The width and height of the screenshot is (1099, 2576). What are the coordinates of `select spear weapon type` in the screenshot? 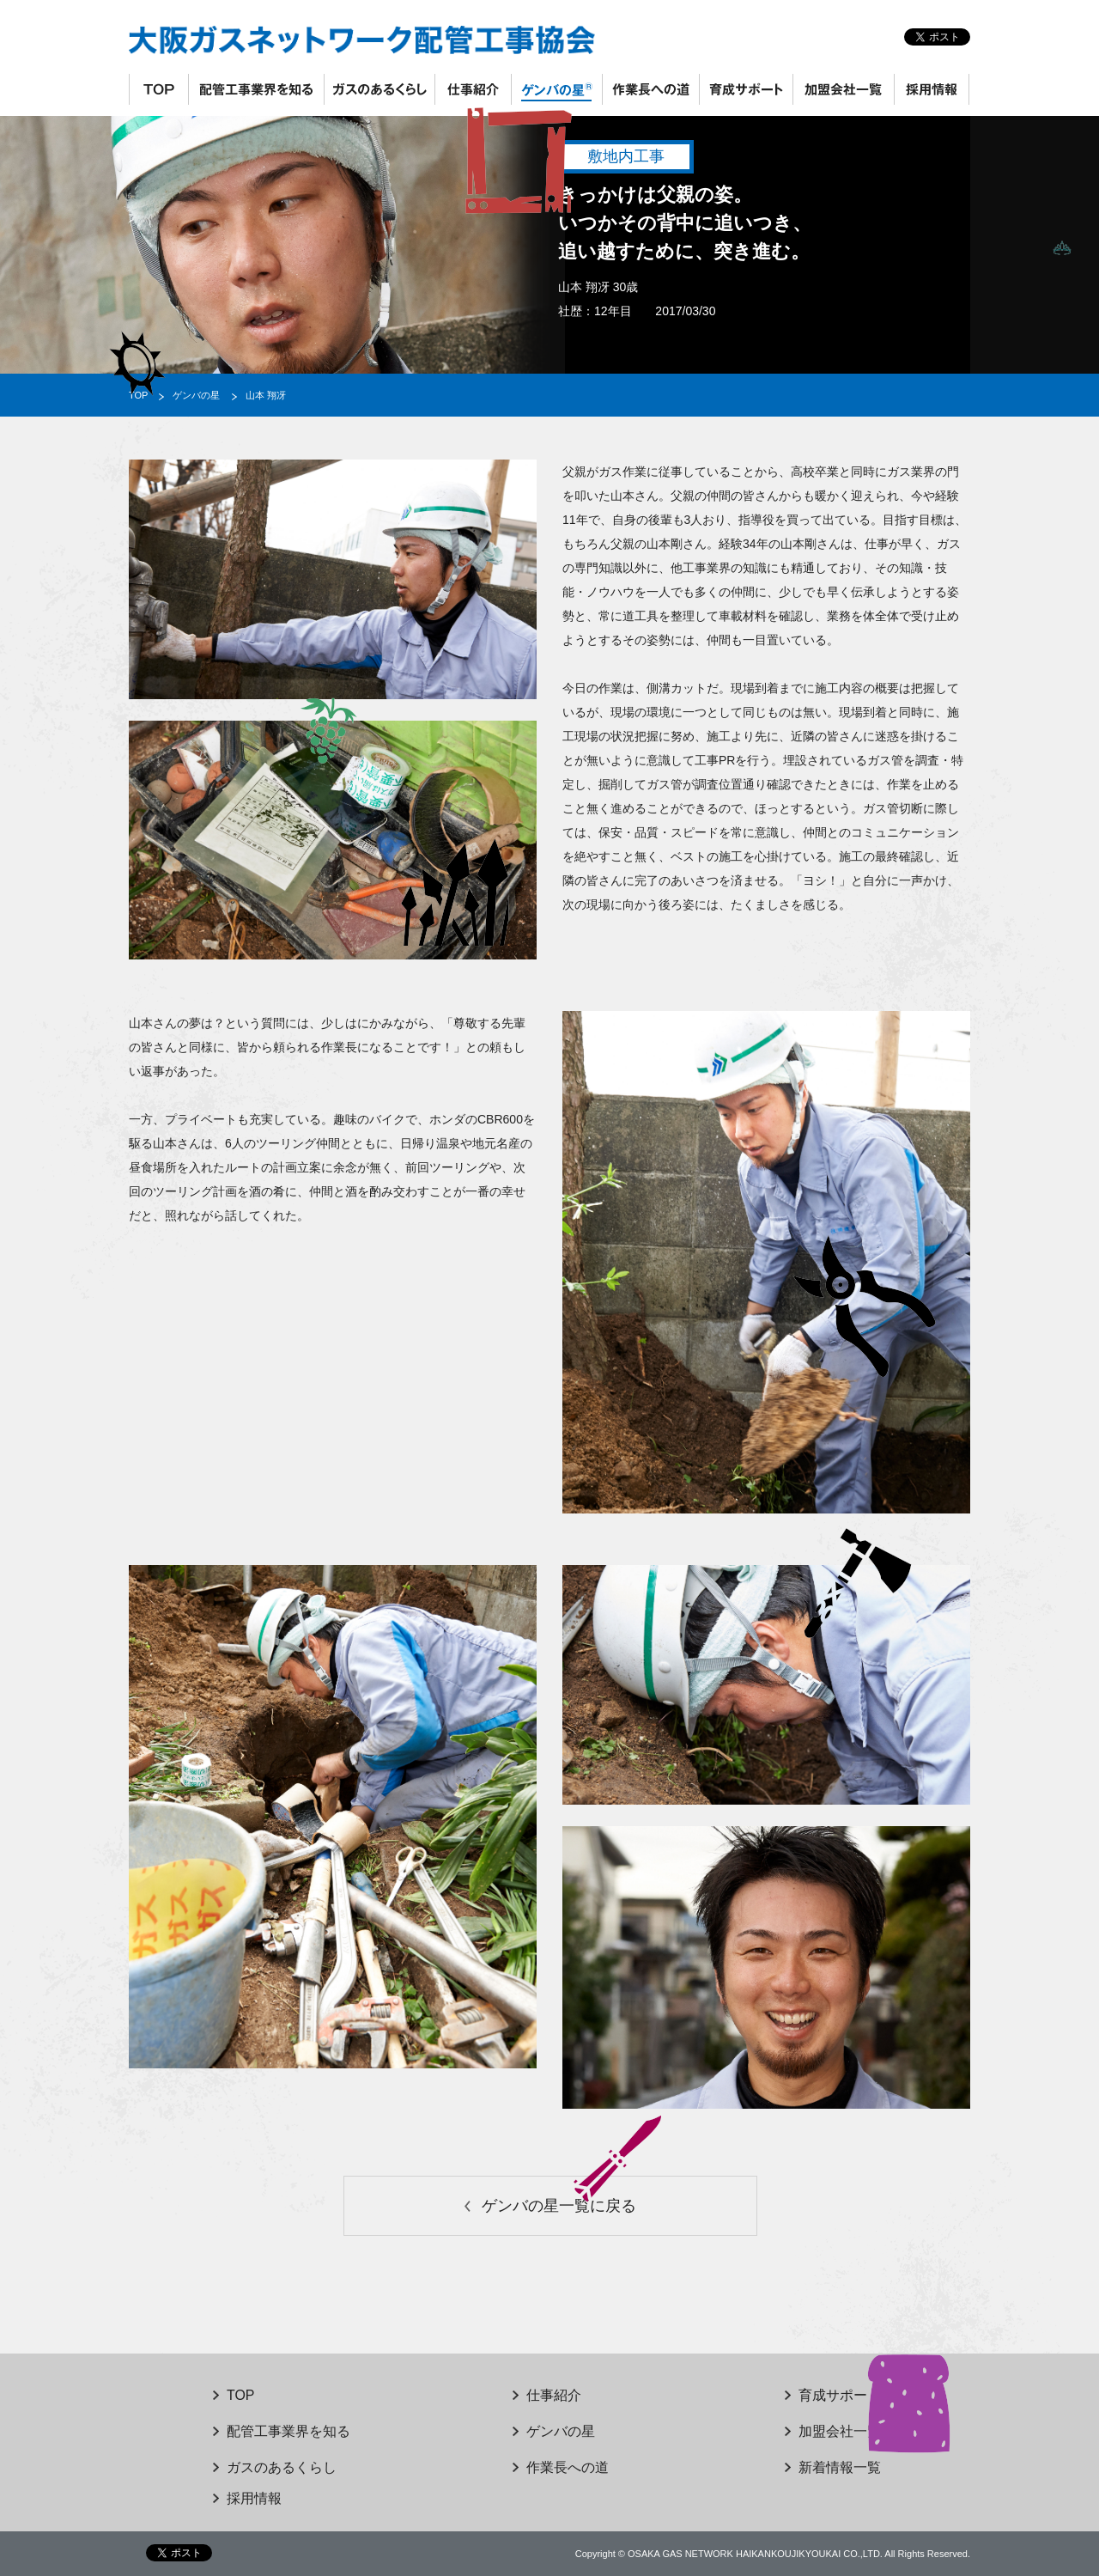 It's located at (454, 892).